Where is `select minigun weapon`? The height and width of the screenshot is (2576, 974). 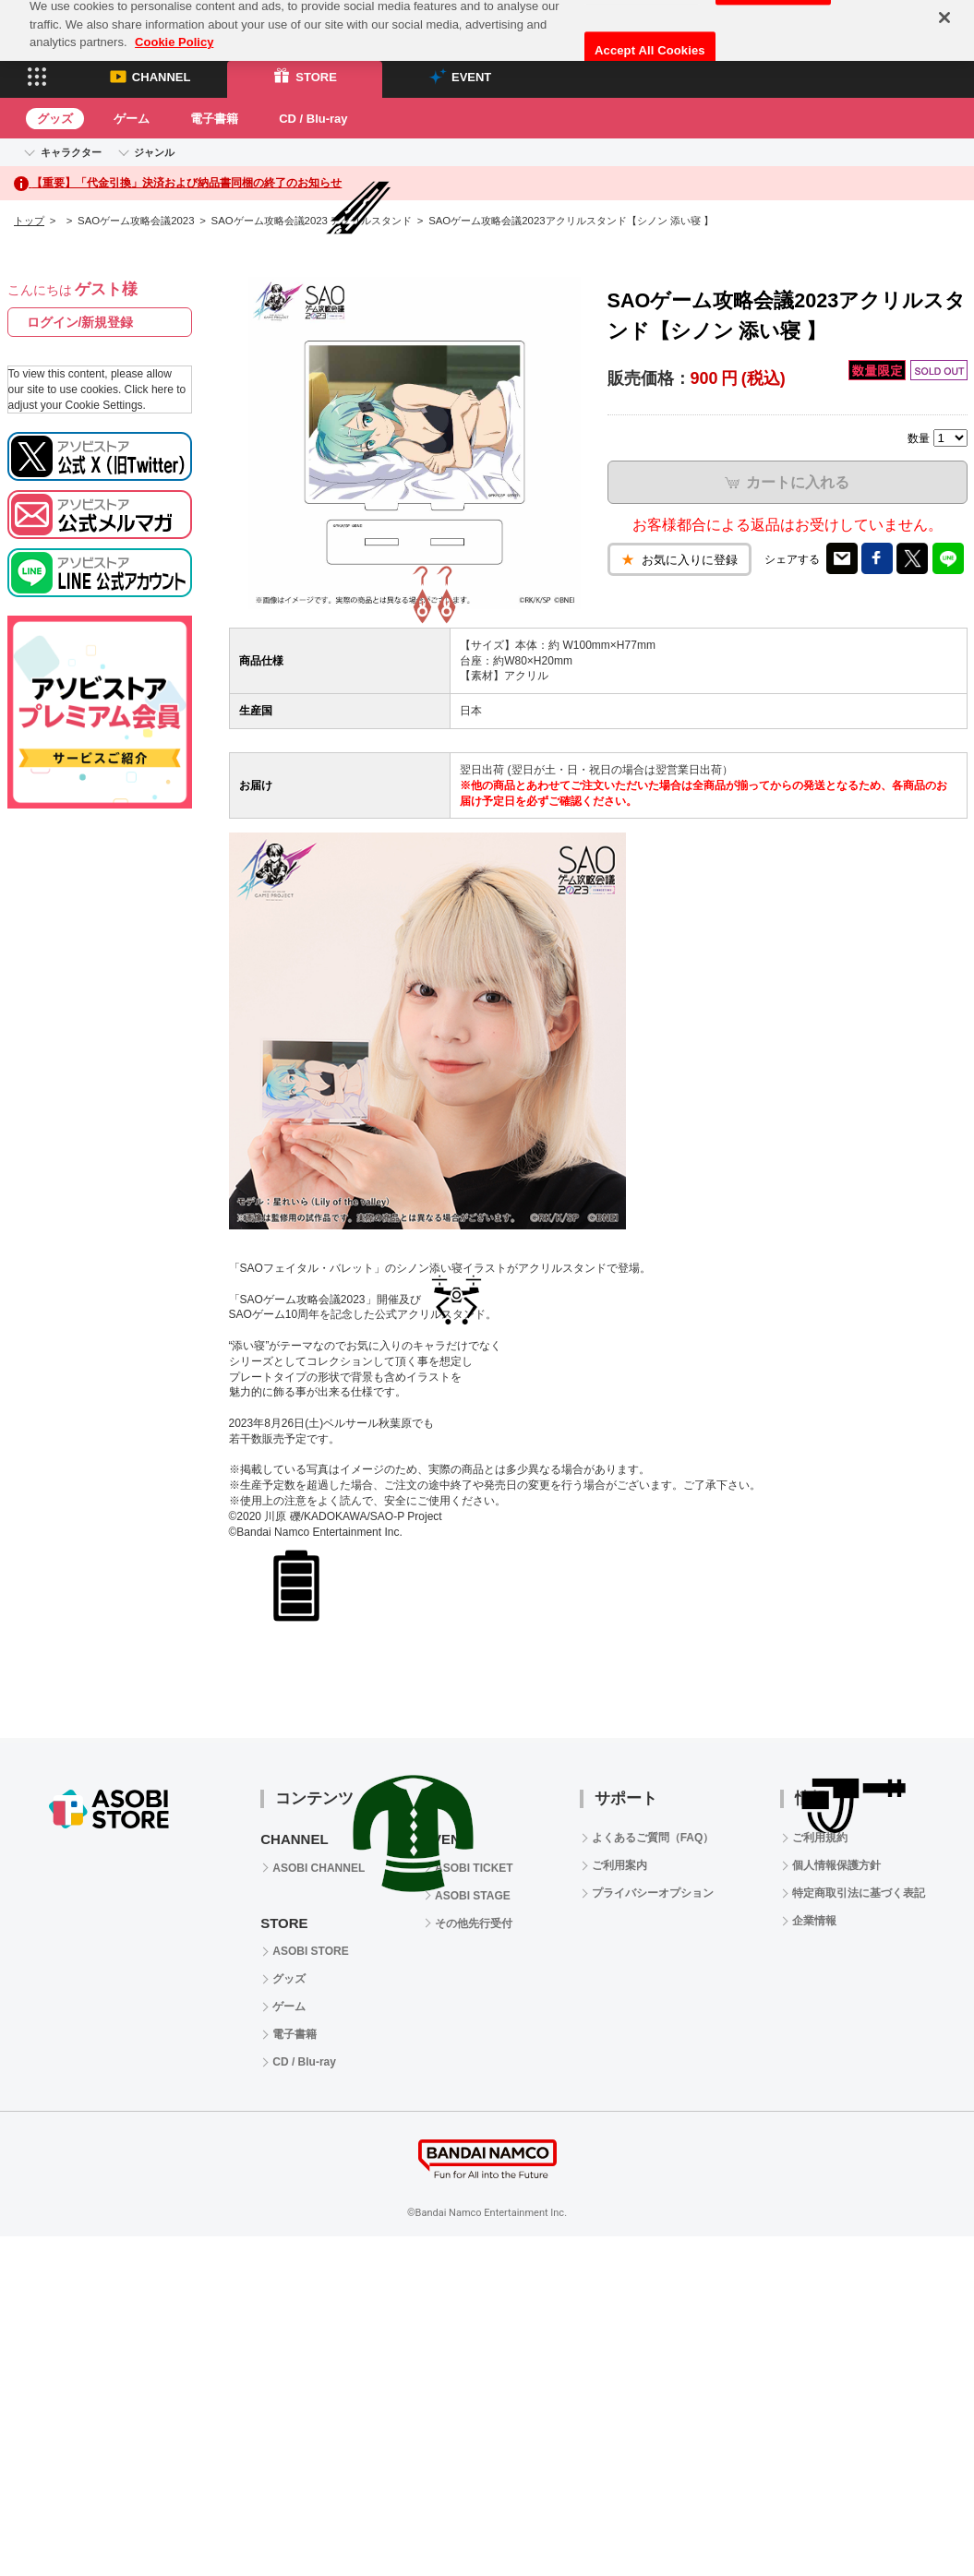
select minigun weapon is located at coordinates (853, 1791).